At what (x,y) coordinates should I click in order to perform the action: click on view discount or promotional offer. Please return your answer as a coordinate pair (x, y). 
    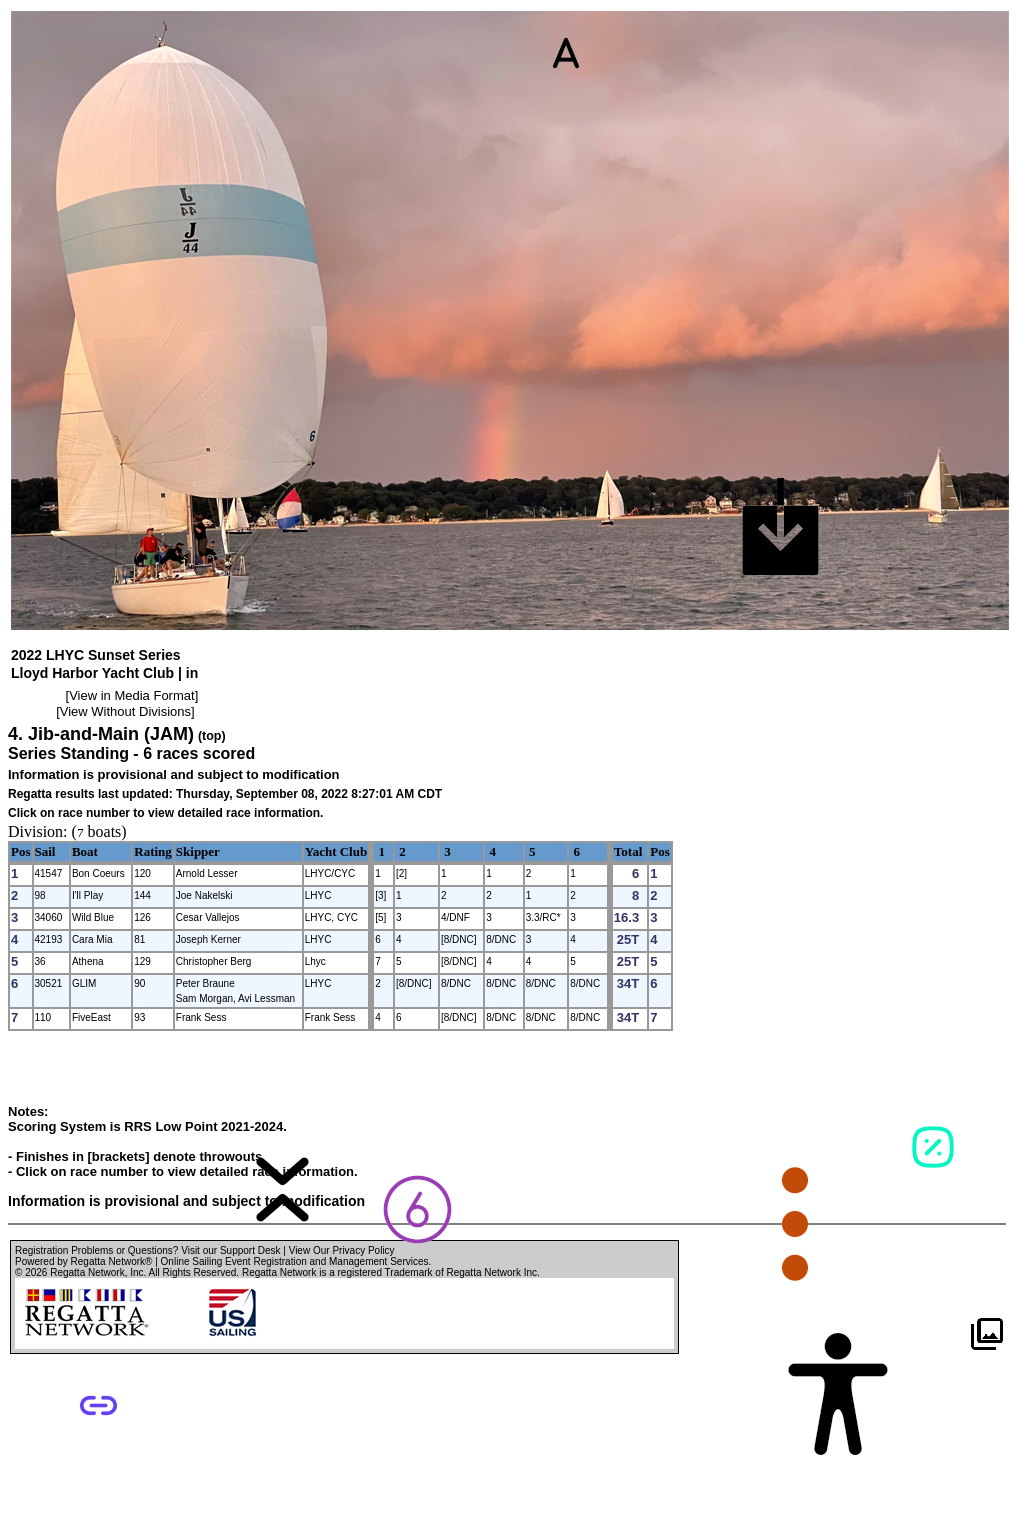
    Looking at the image, I should click on (933, 1147).